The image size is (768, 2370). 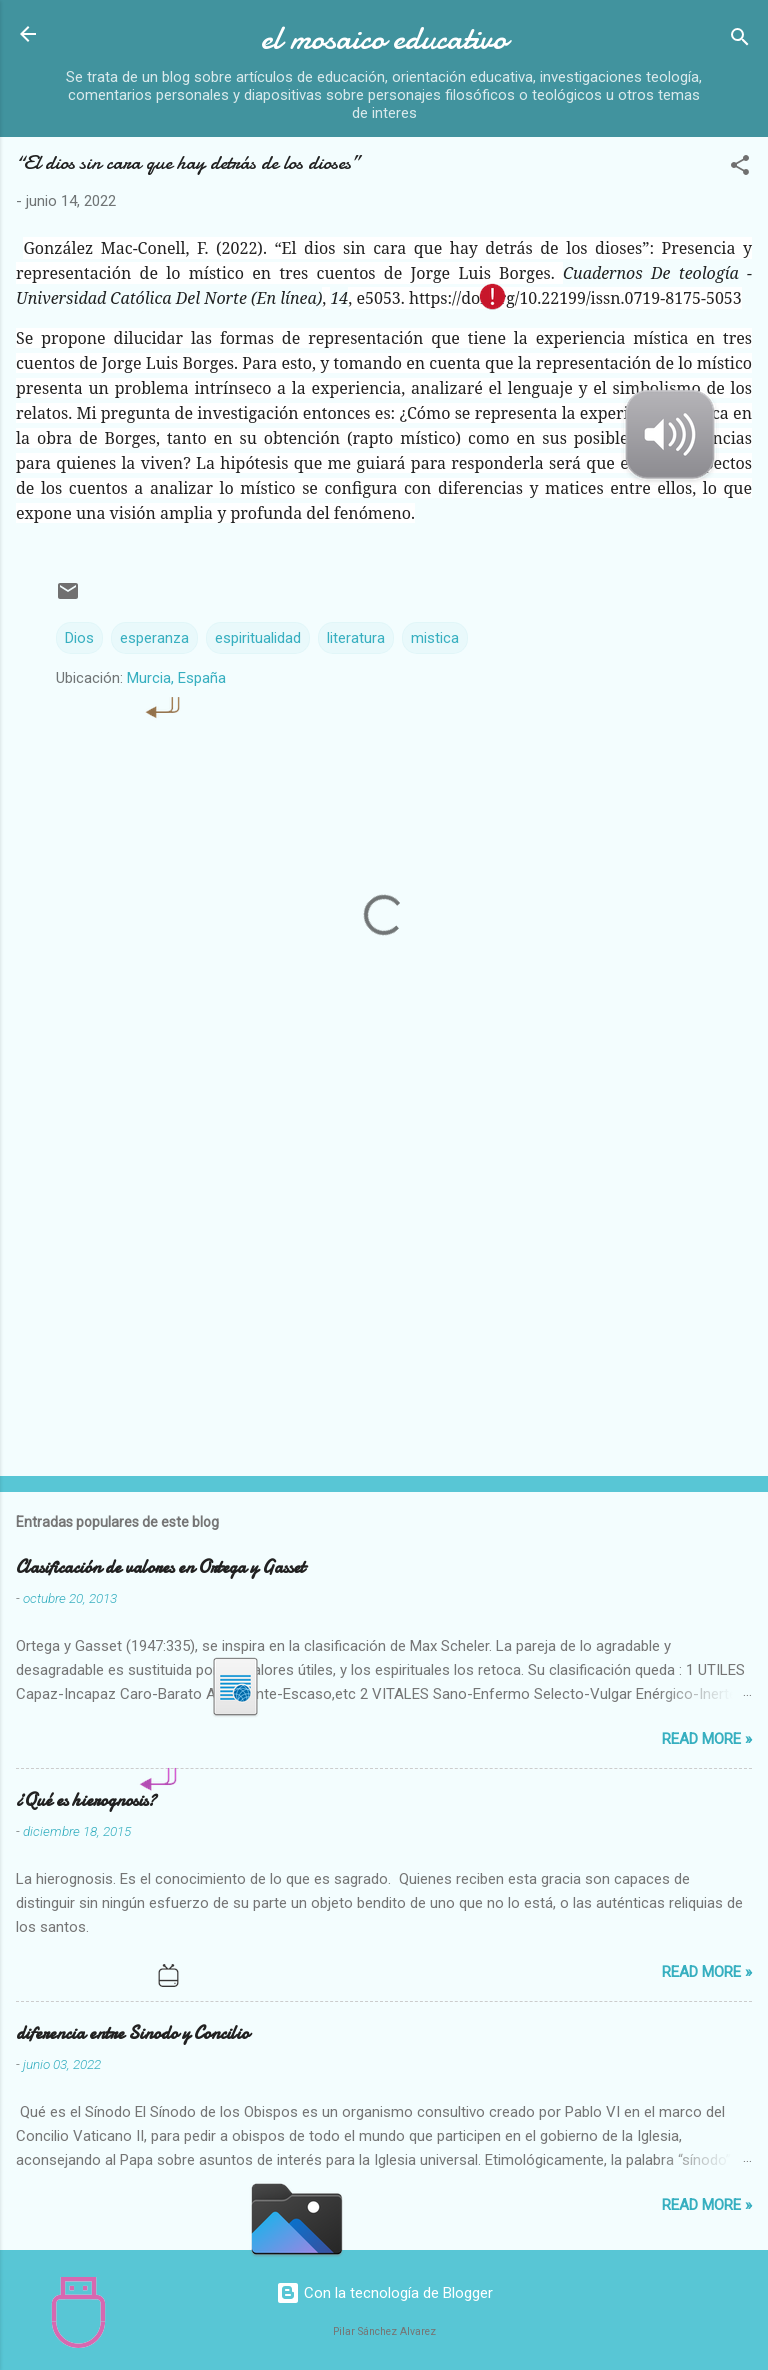 What do you see at coordinates (157, 1776) in the screenshot?
I see `reply all to an email message` at bounding box center [157, 1776].